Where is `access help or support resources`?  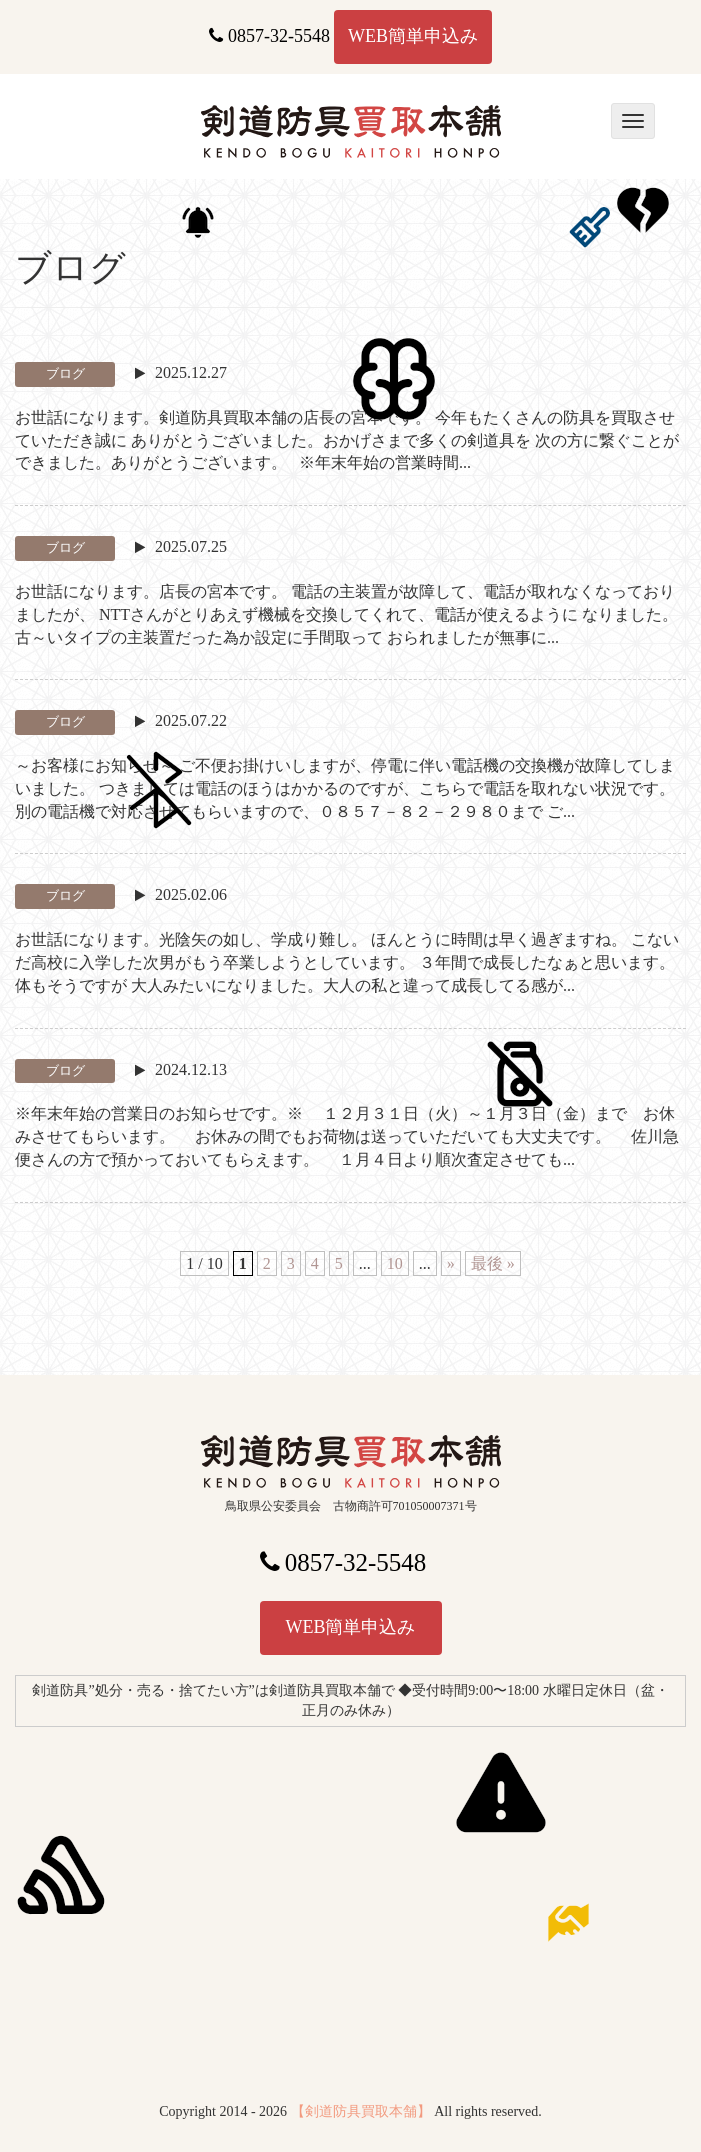 access help or support resources is located at coordinates (568, 1921).